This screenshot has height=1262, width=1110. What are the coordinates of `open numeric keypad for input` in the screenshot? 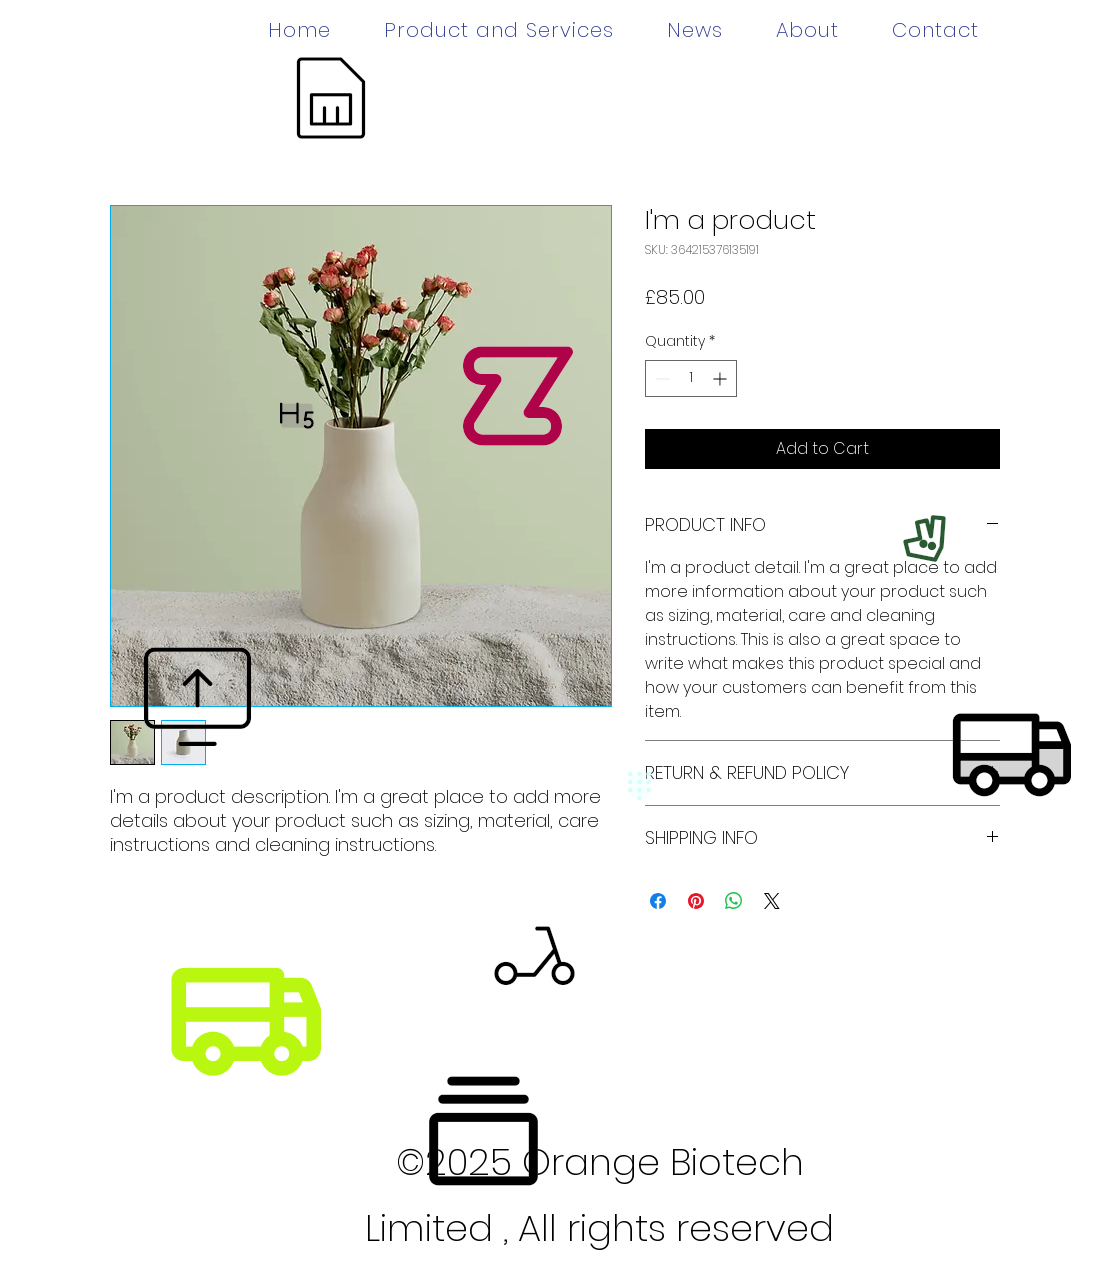 It's located at (639, 785).